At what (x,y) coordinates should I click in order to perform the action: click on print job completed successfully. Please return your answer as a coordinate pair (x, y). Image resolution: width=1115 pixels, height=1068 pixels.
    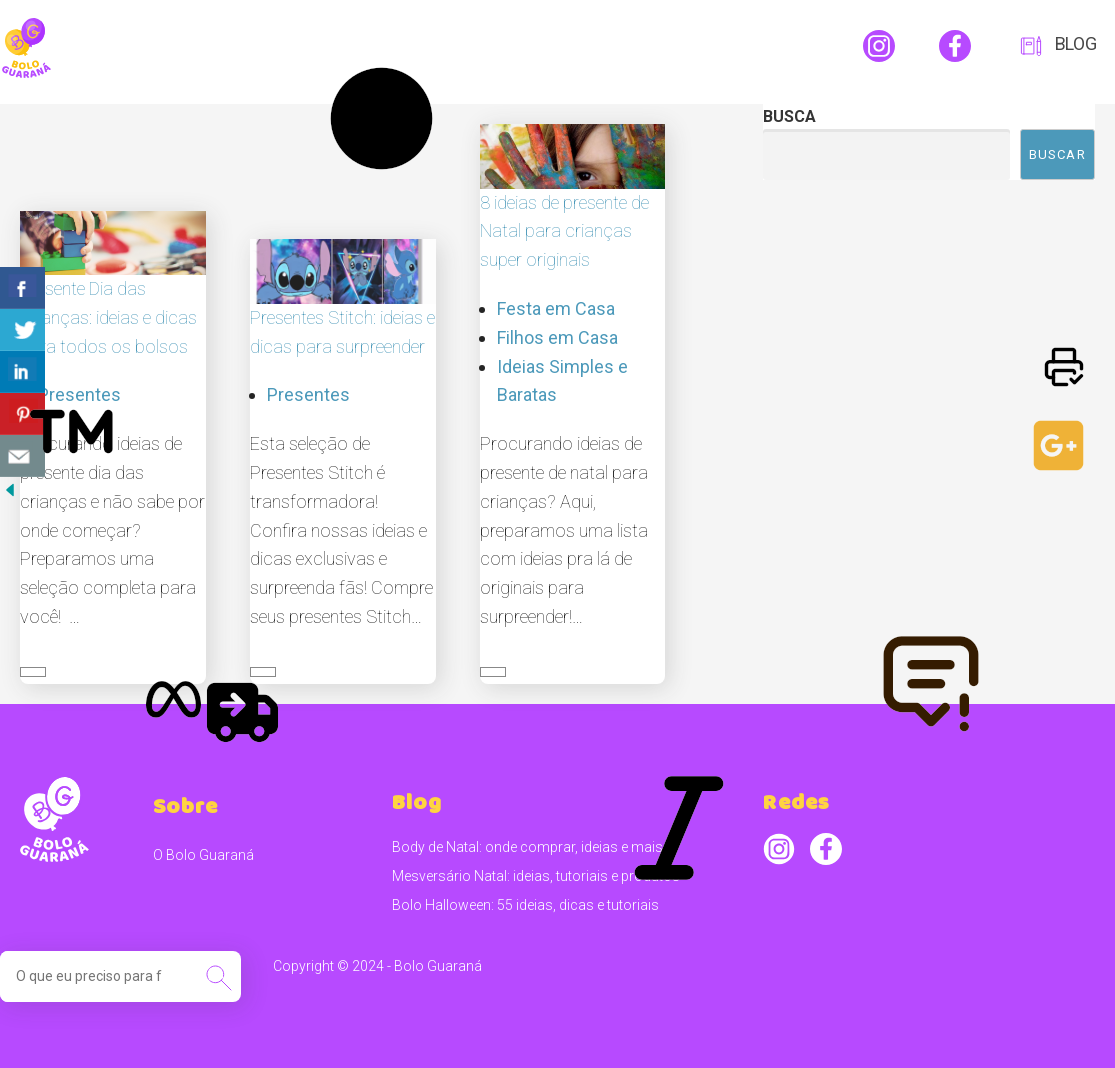
    Looking at the image, I should click on (1064, 367).